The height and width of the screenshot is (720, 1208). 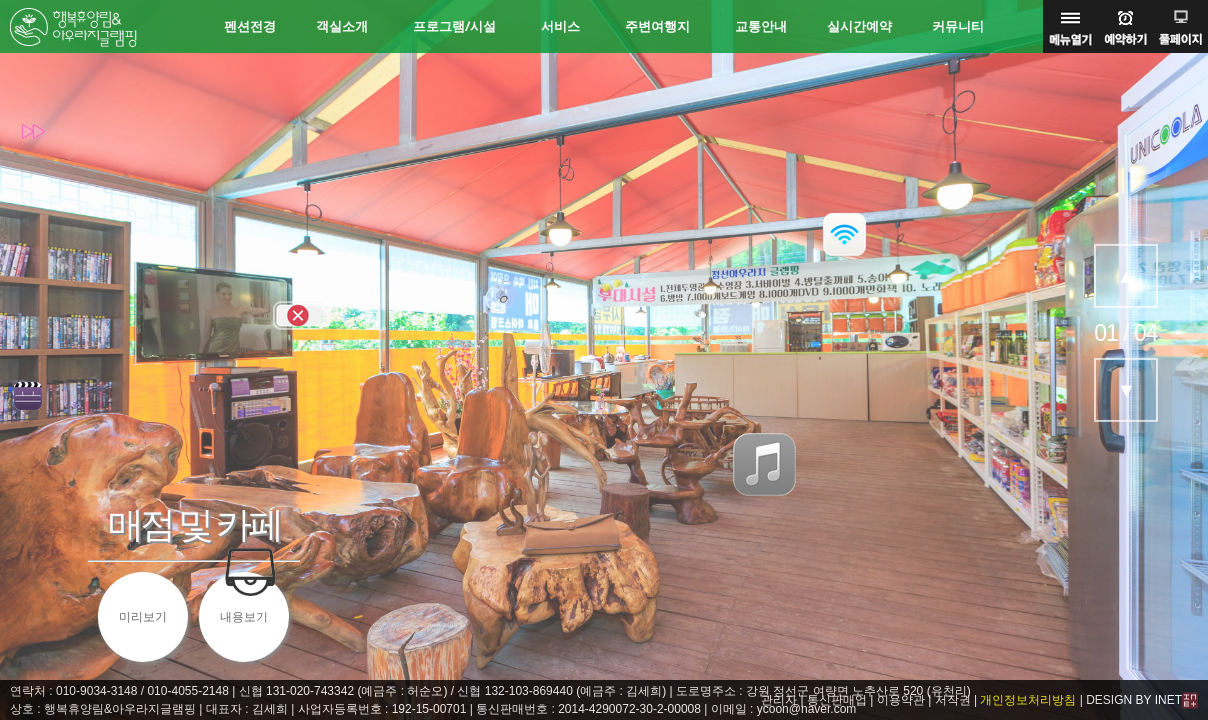 I want to click on access wireless network settings, so click(x=844, y=234).